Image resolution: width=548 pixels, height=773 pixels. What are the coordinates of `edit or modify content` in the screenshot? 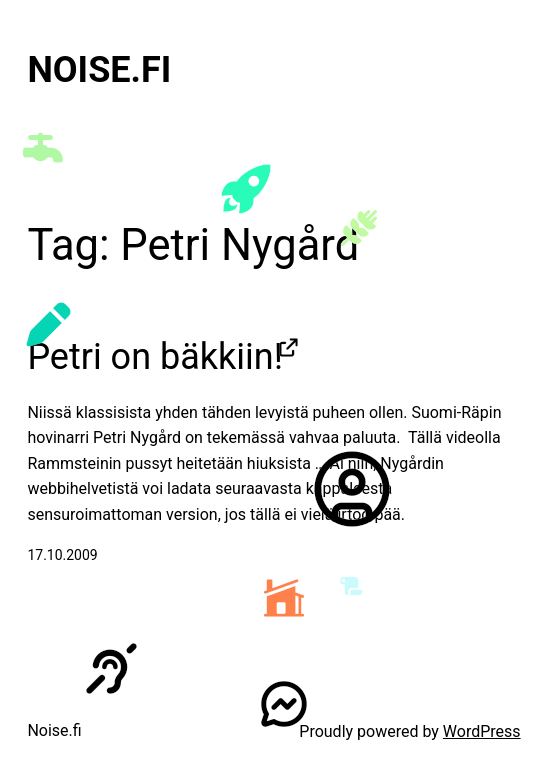 It's located at (48, 324).